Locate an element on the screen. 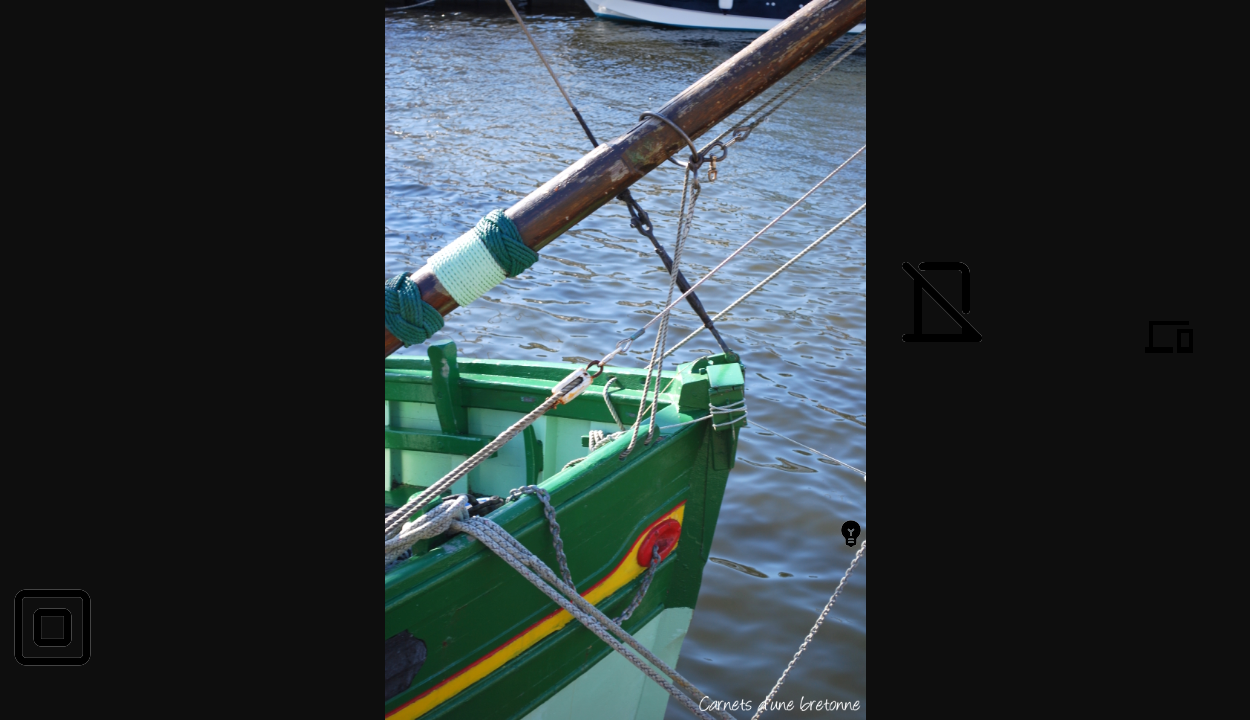  nested container or frame element is located at coordinates (52, 627).